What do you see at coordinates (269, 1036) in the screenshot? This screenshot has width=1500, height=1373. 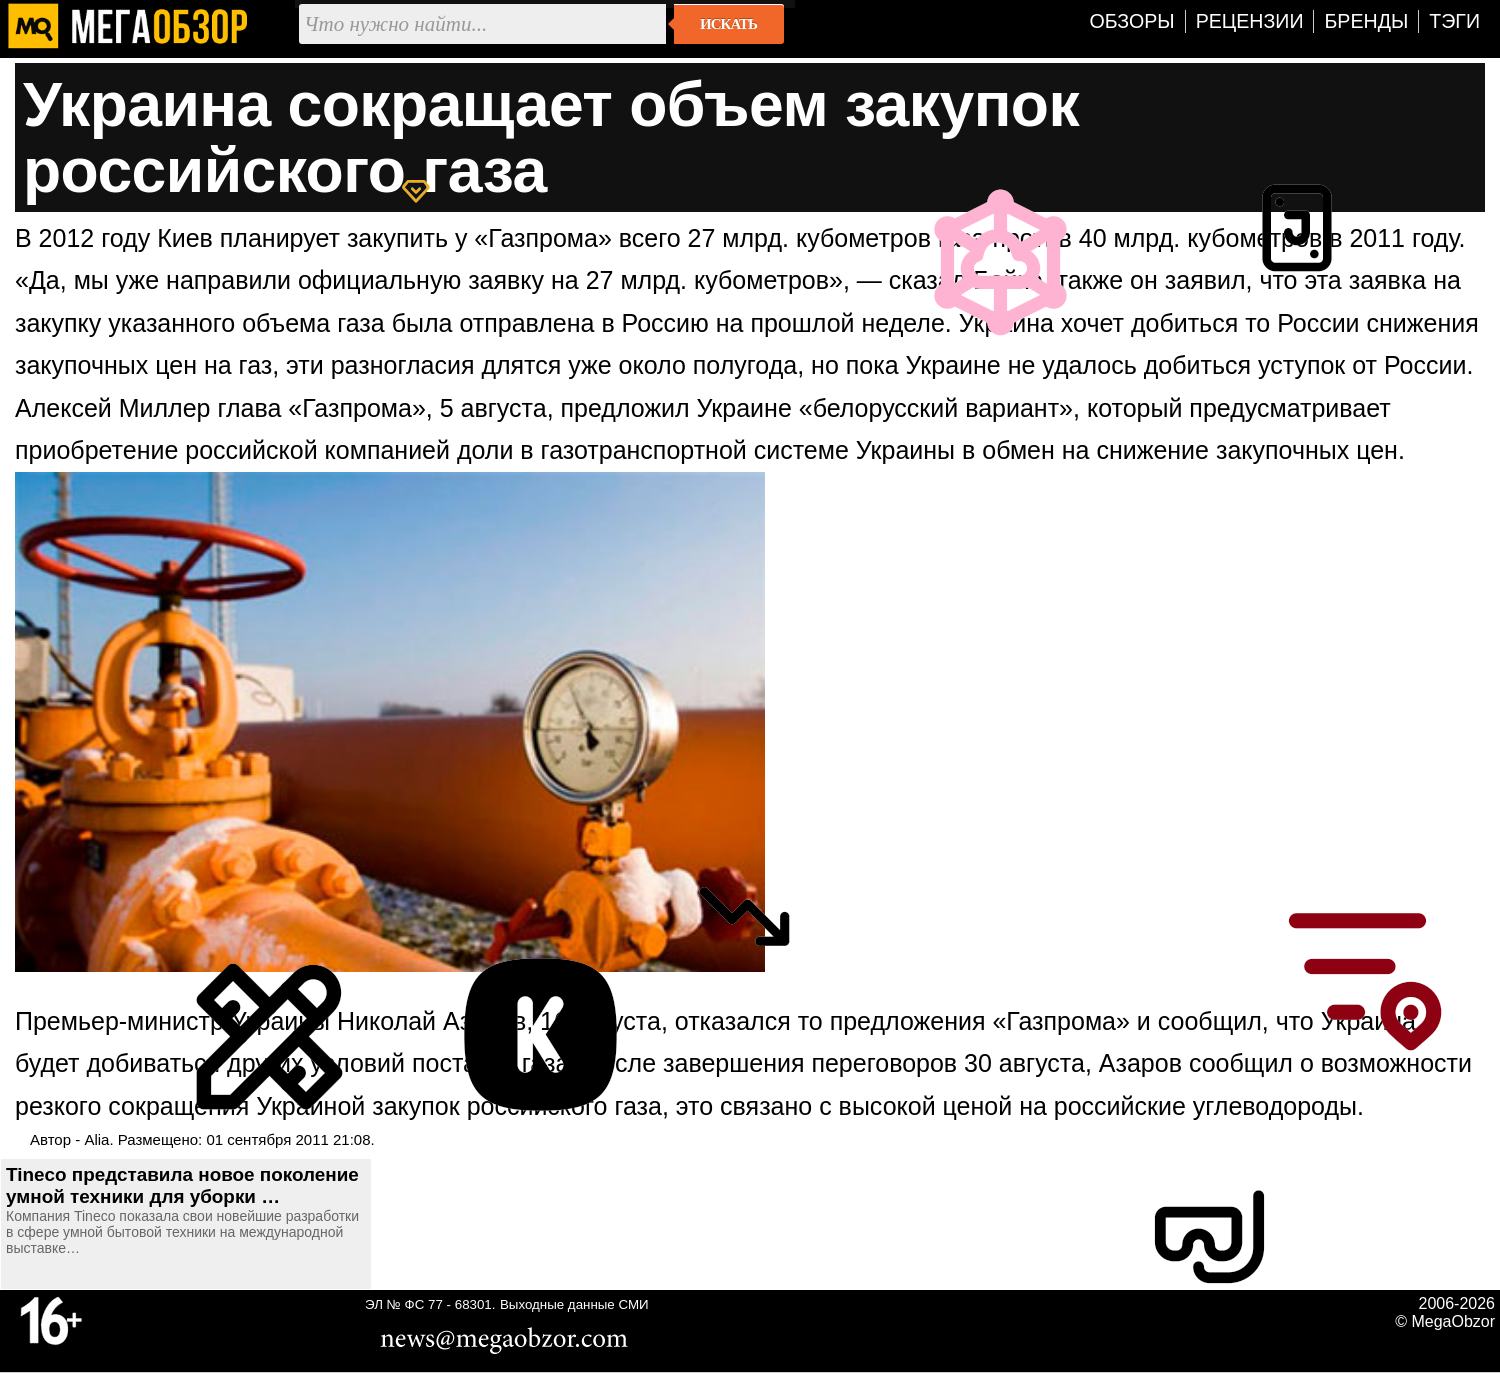 I see `access settings or configuration options` at bounding box center [269, 1036].